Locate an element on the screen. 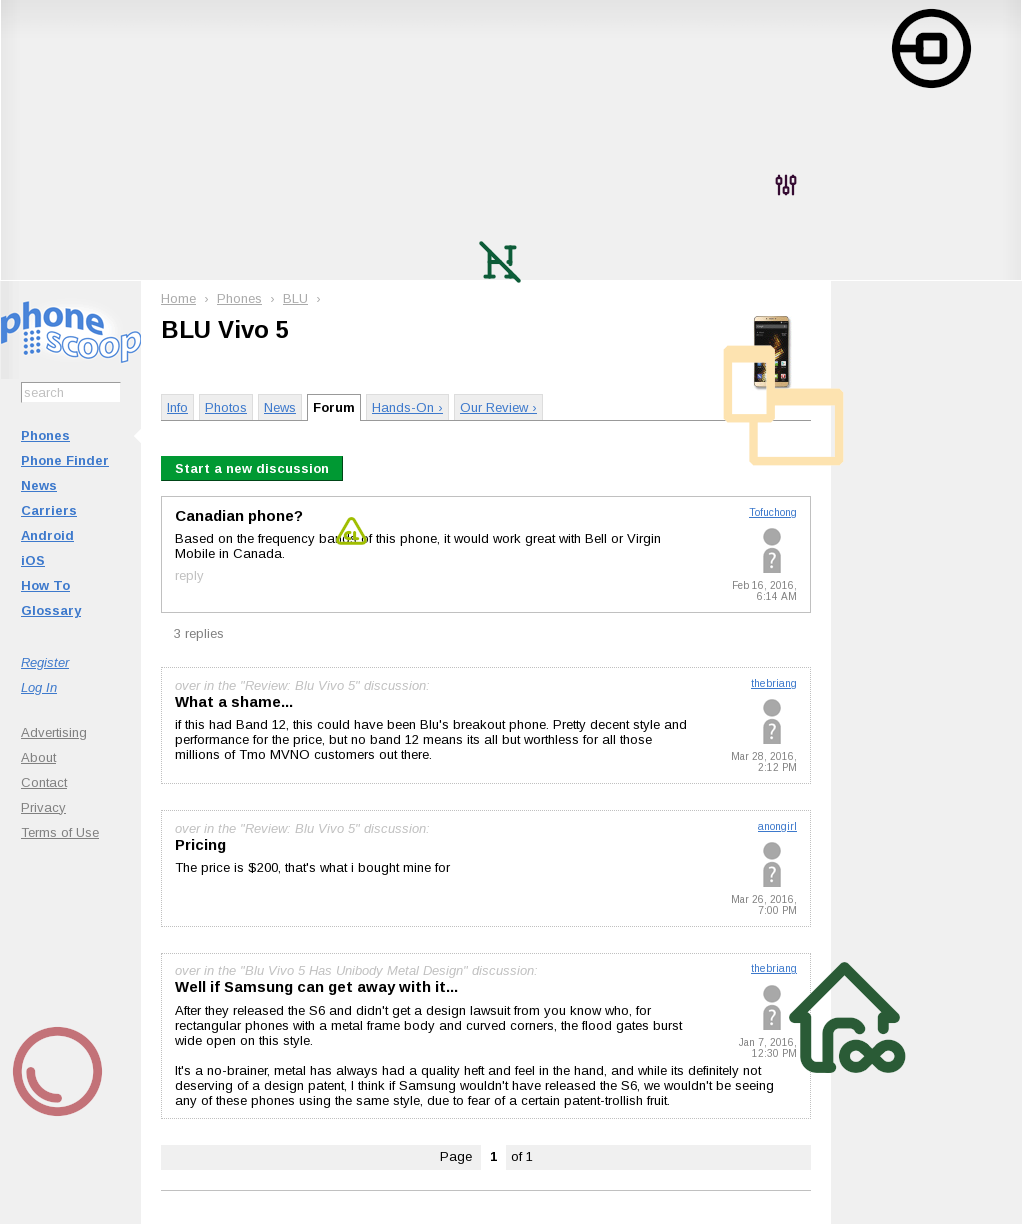 This screenshot has height=1224, width=1022. access smart home automation settings is located at coordinates (844, 1017).